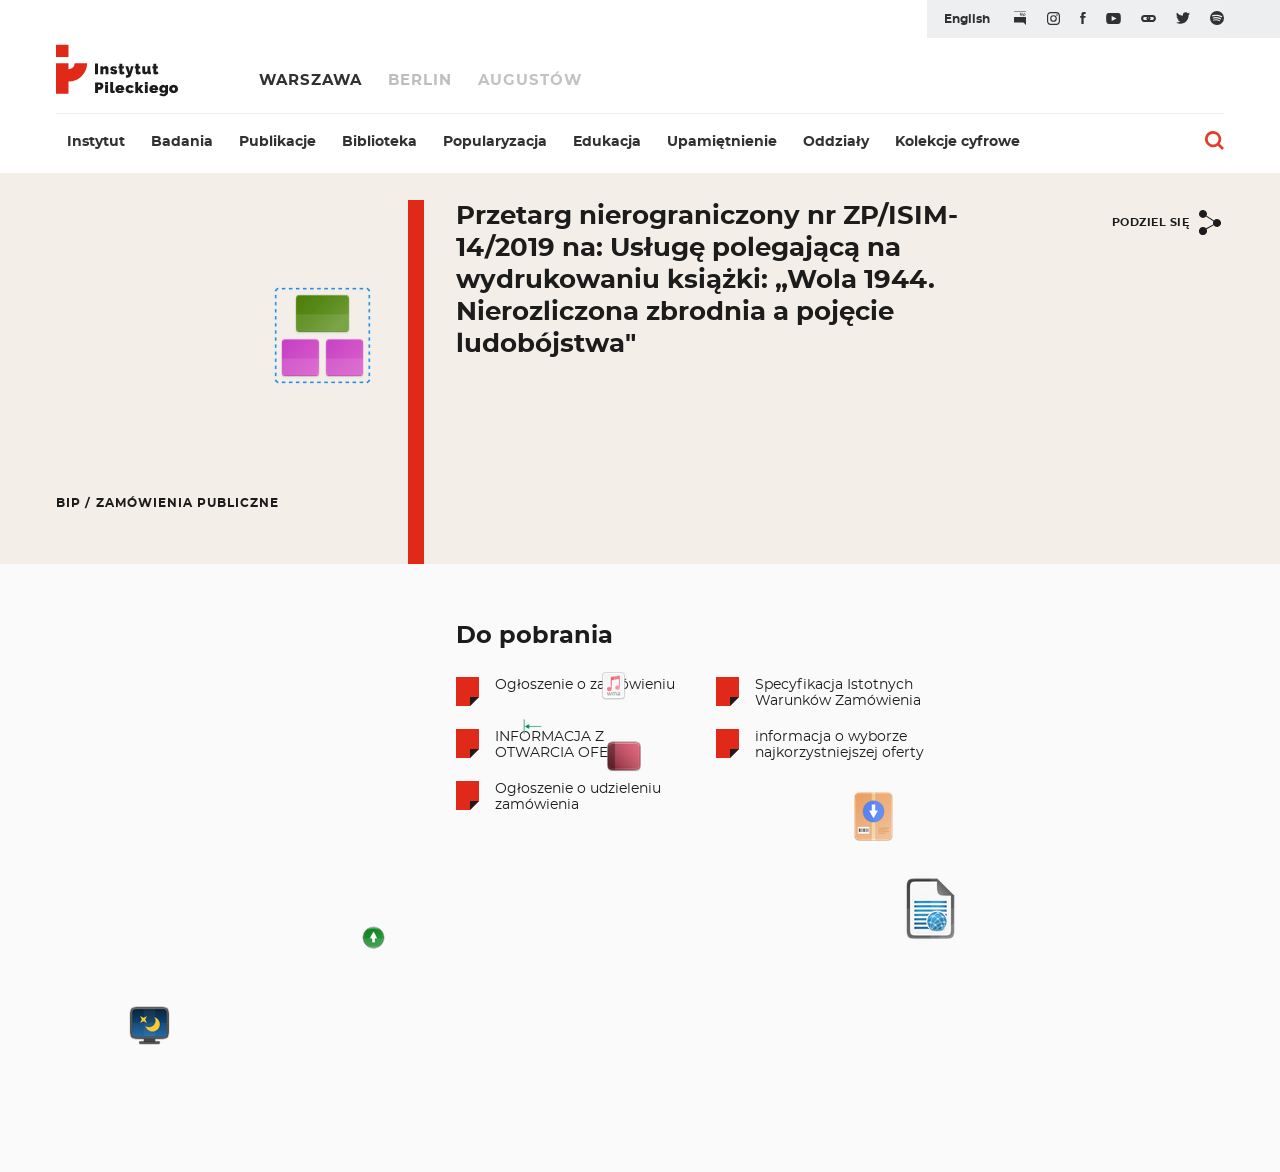 The height and width of the screenshot is (1172, 1280). What do you see at coordinates (624, 755) in the screenshot?
I see `access the desktop folder` at bounding box center [624, 755].